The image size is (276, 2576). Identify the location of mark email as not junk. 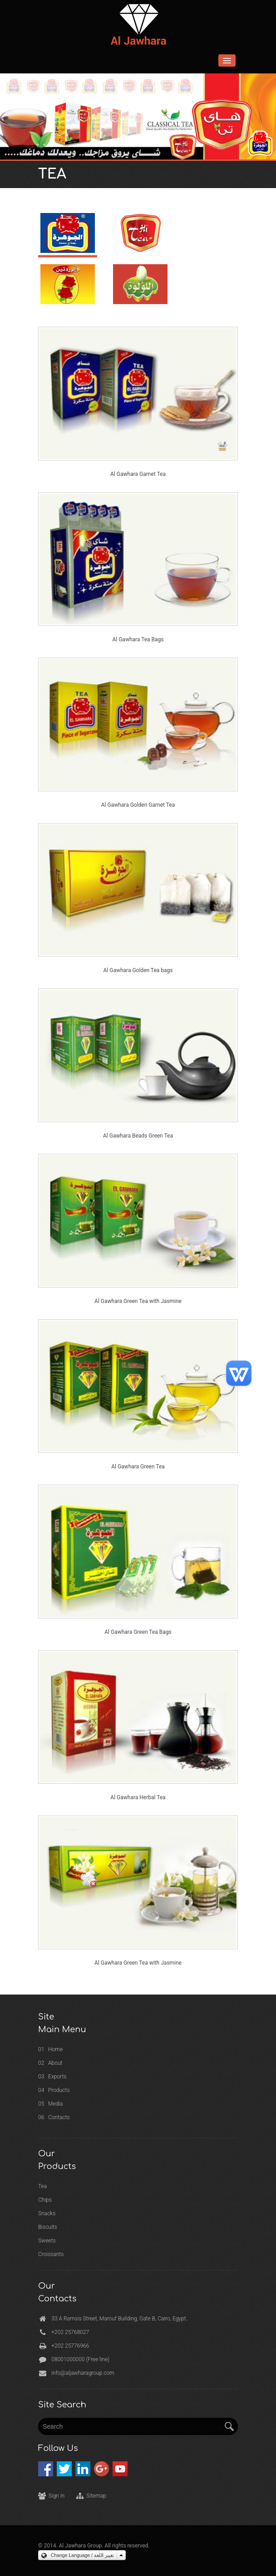
(89, 1879).